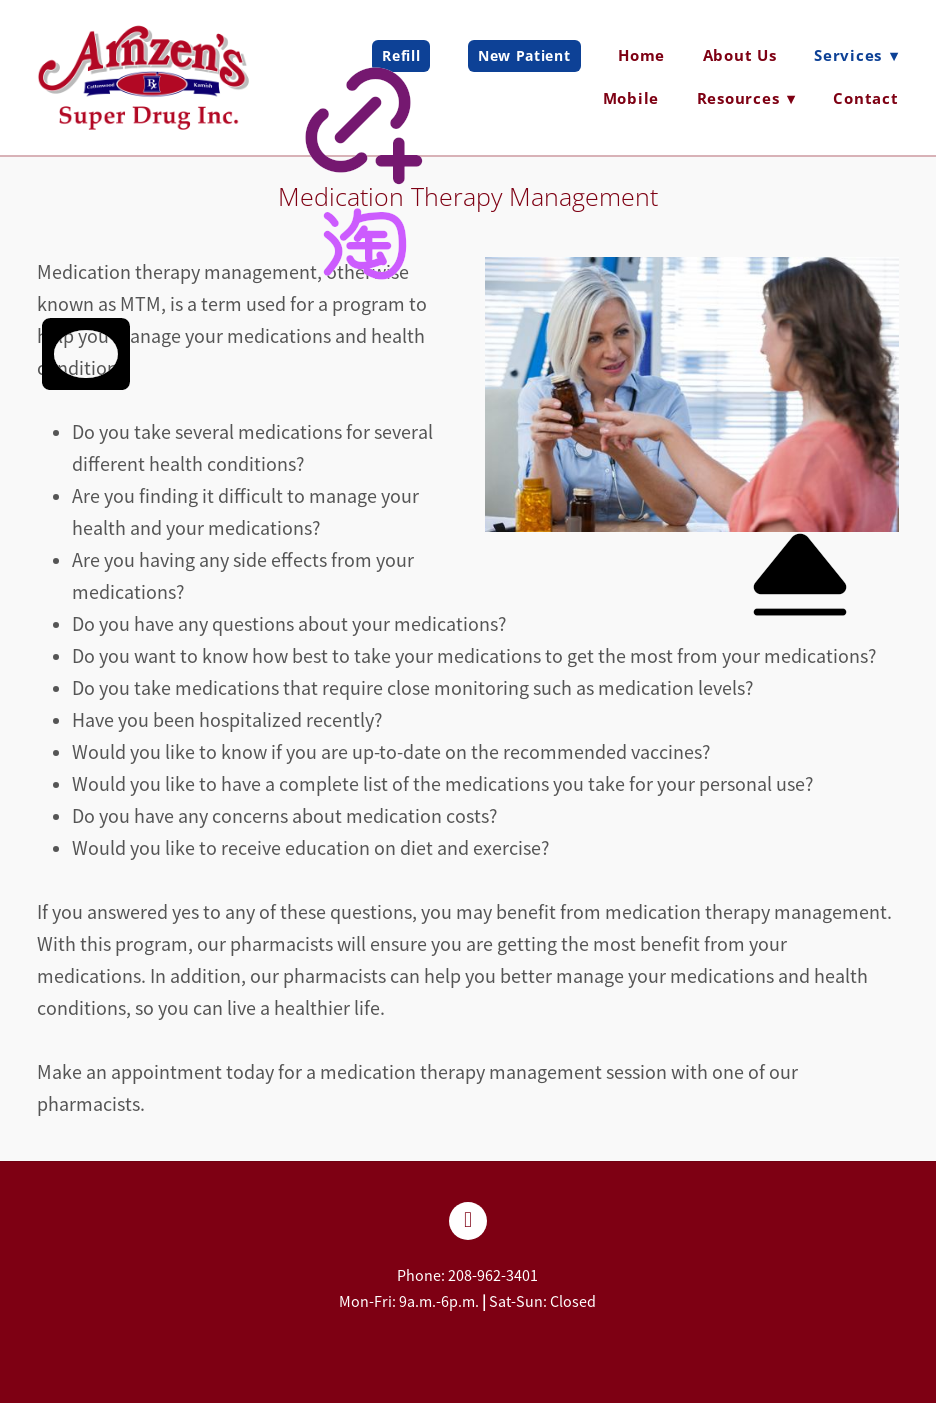 The image size is (936, 1403). What do you see at coordinates (800, 580) in the screenshot?
I see `eject media or removable disk` at bounding box center [800, 580].